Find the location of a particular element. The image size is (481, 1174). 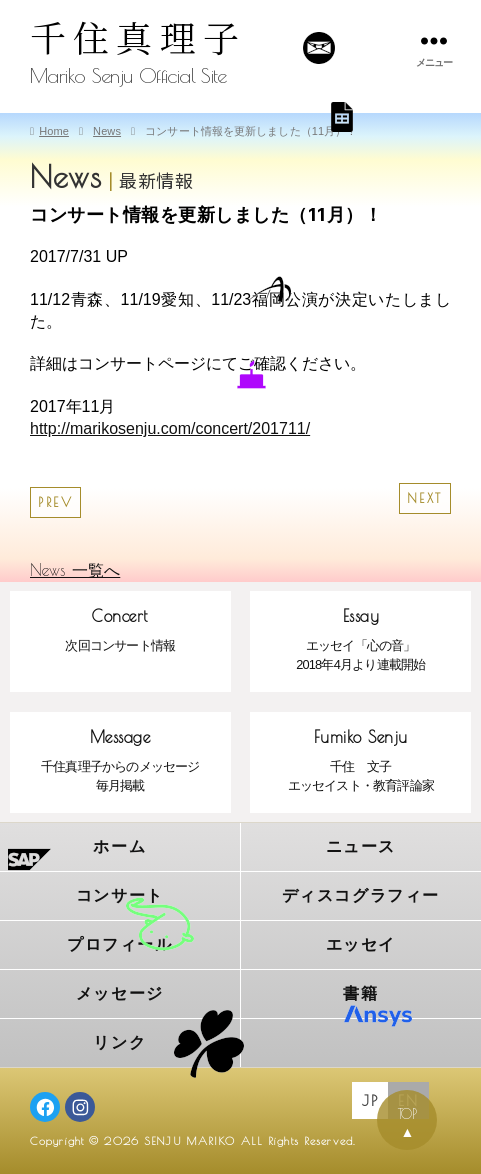

open invoice ninja app is located at coordinates (319, 48).